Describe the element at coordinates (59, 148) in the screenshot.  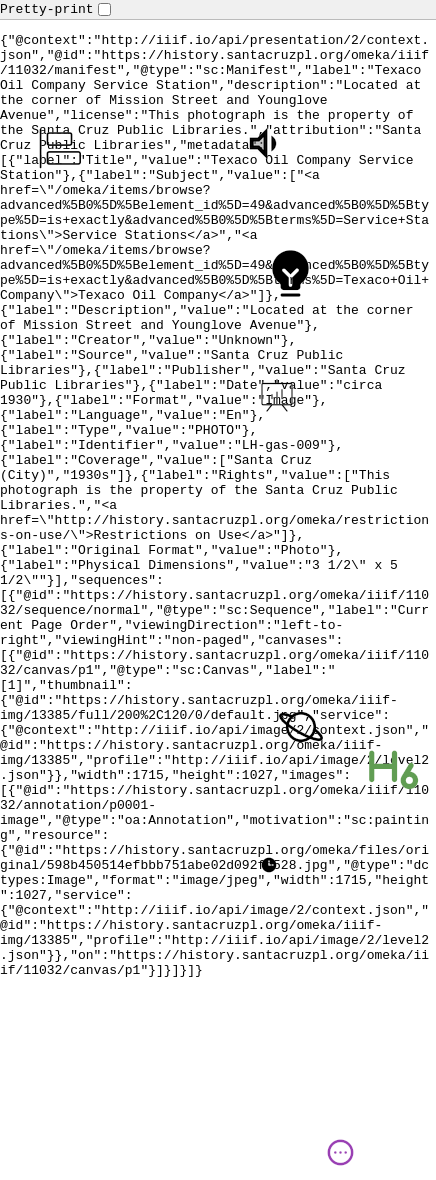
I see `align text to the left margin` at that location.